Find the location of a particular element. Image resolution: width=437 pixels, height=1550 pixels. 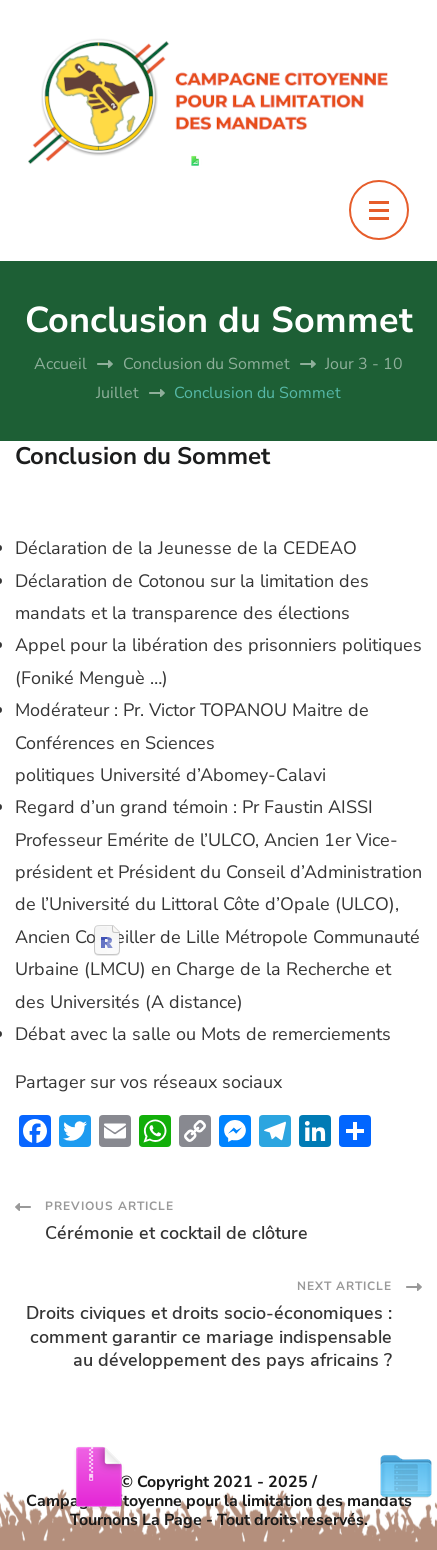

open a compressed RAR archive file is located at coordinates (99, 1478).